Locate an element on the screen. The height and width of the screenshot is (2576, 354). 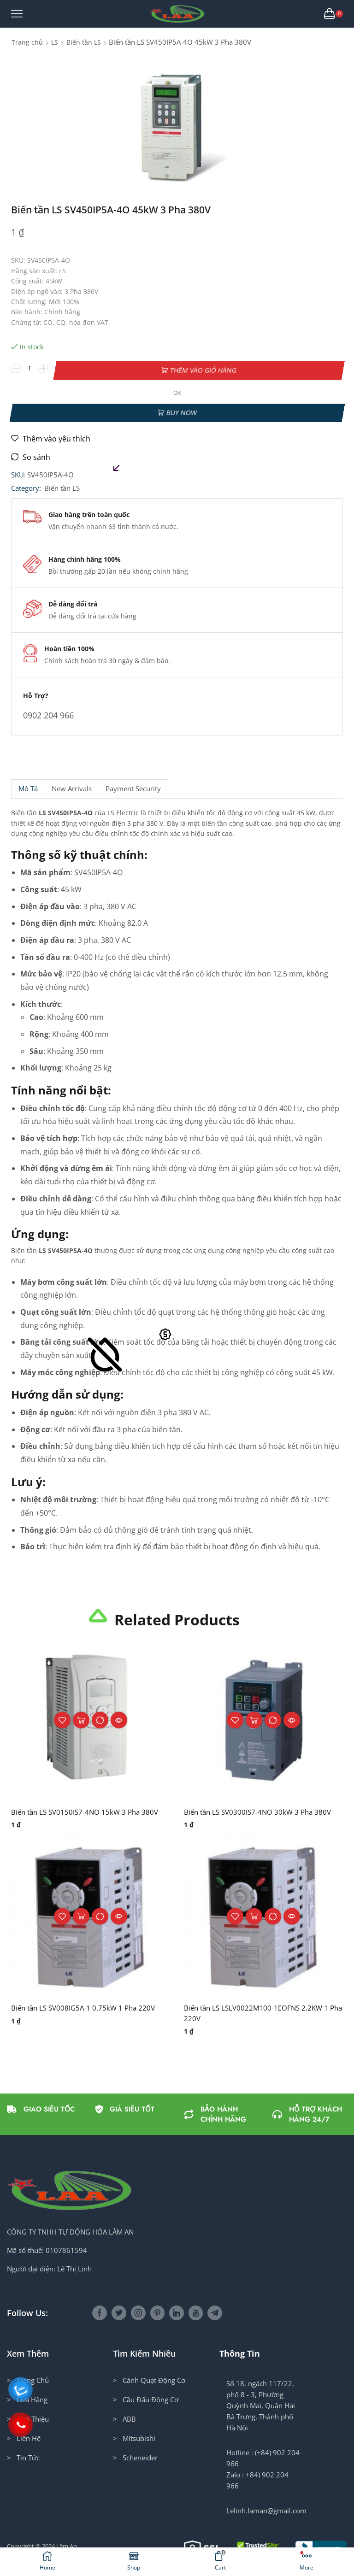
disable water or liquid-related features is located at coordinates (105, 1354).